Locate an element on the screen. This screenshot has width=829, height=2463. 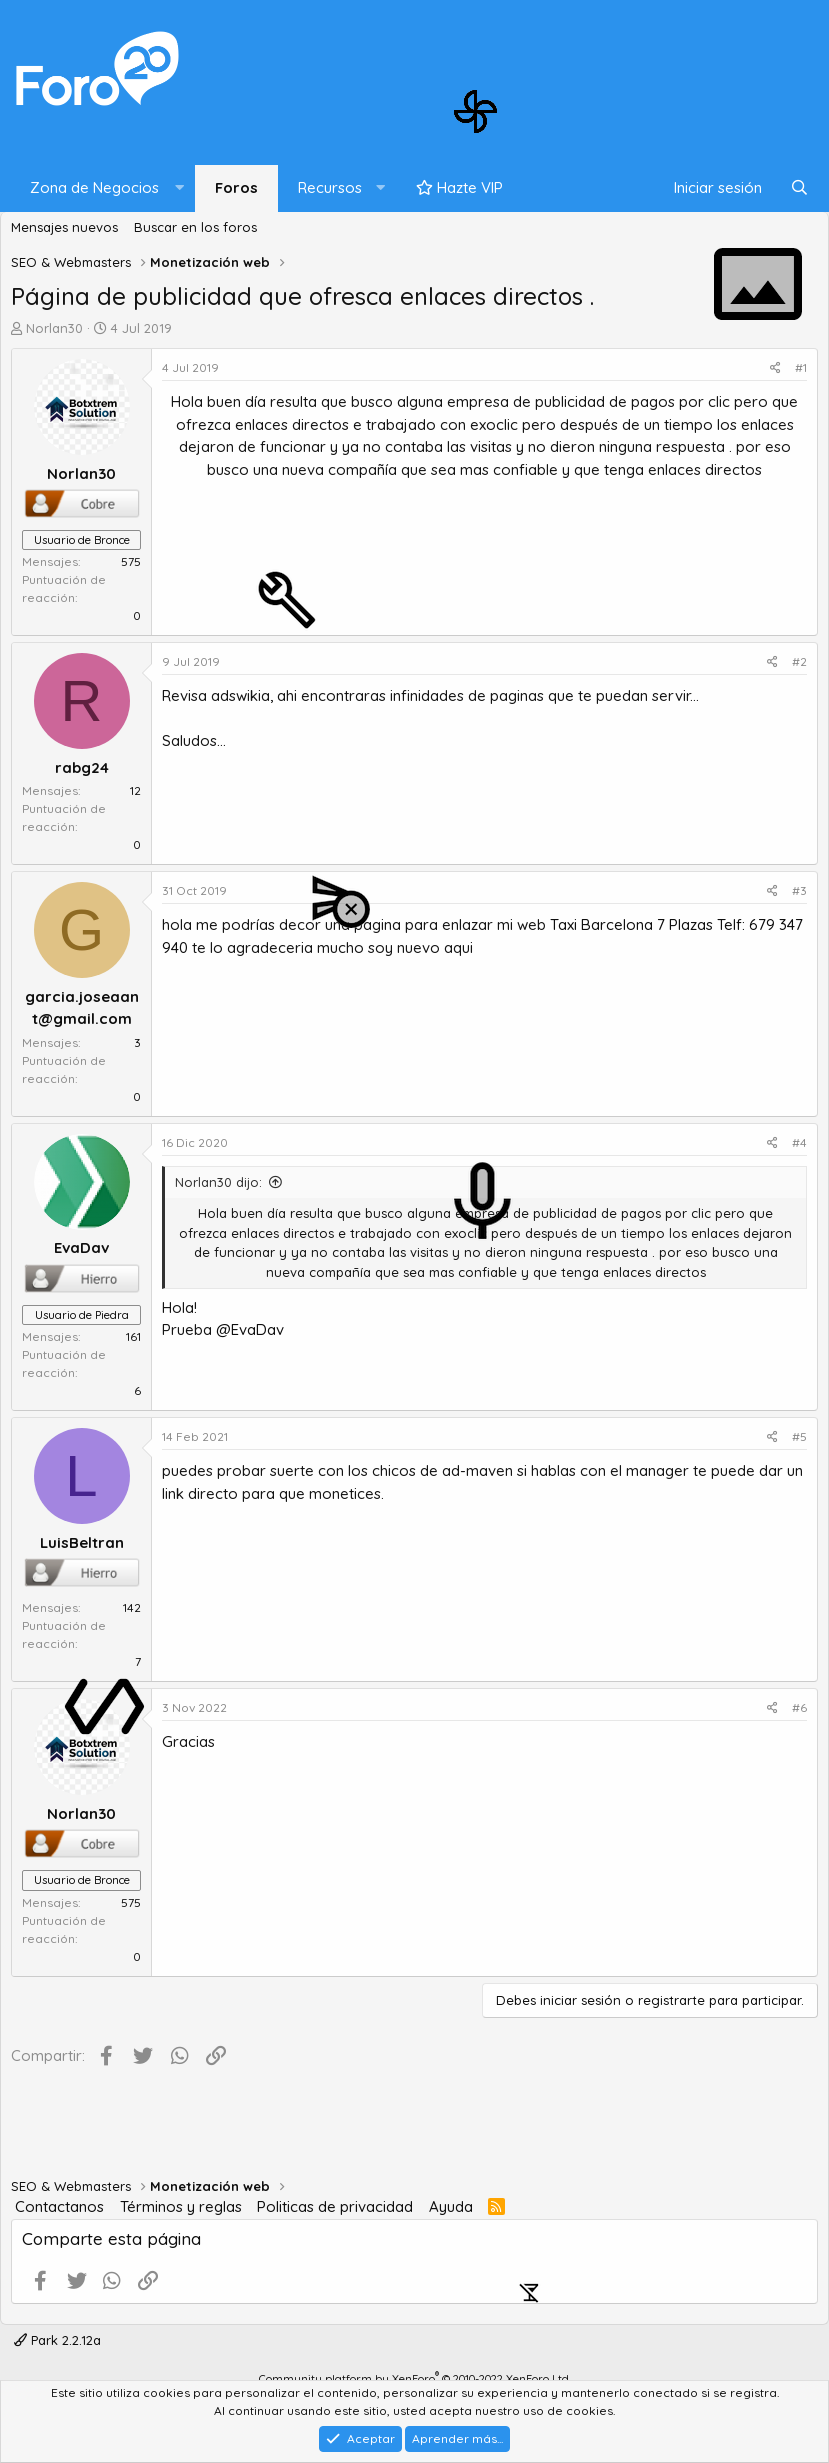
view photo at actual size is located at coordinates (758, 284).